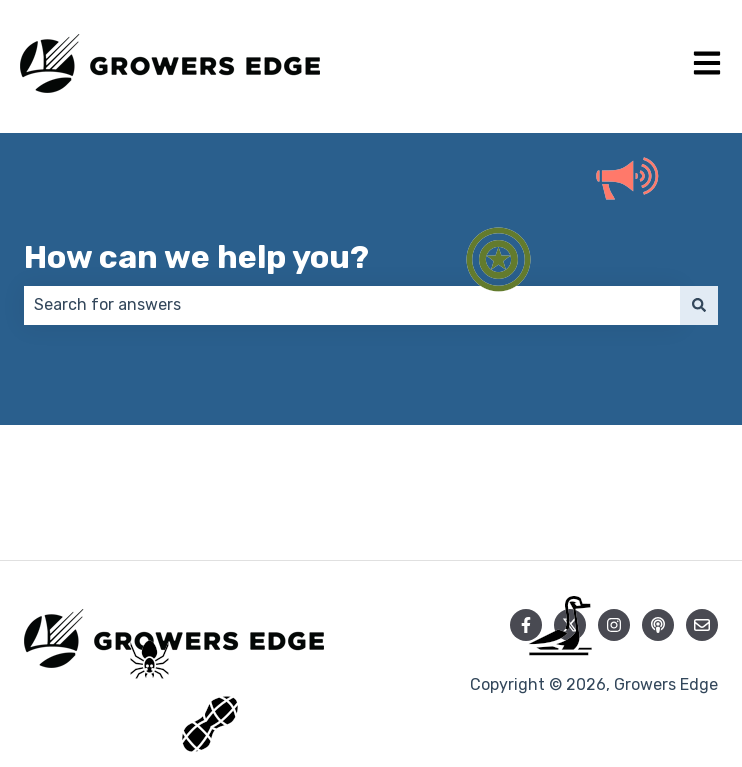  I want to click on represents american or patriotic-themed content, so click(498, 259).